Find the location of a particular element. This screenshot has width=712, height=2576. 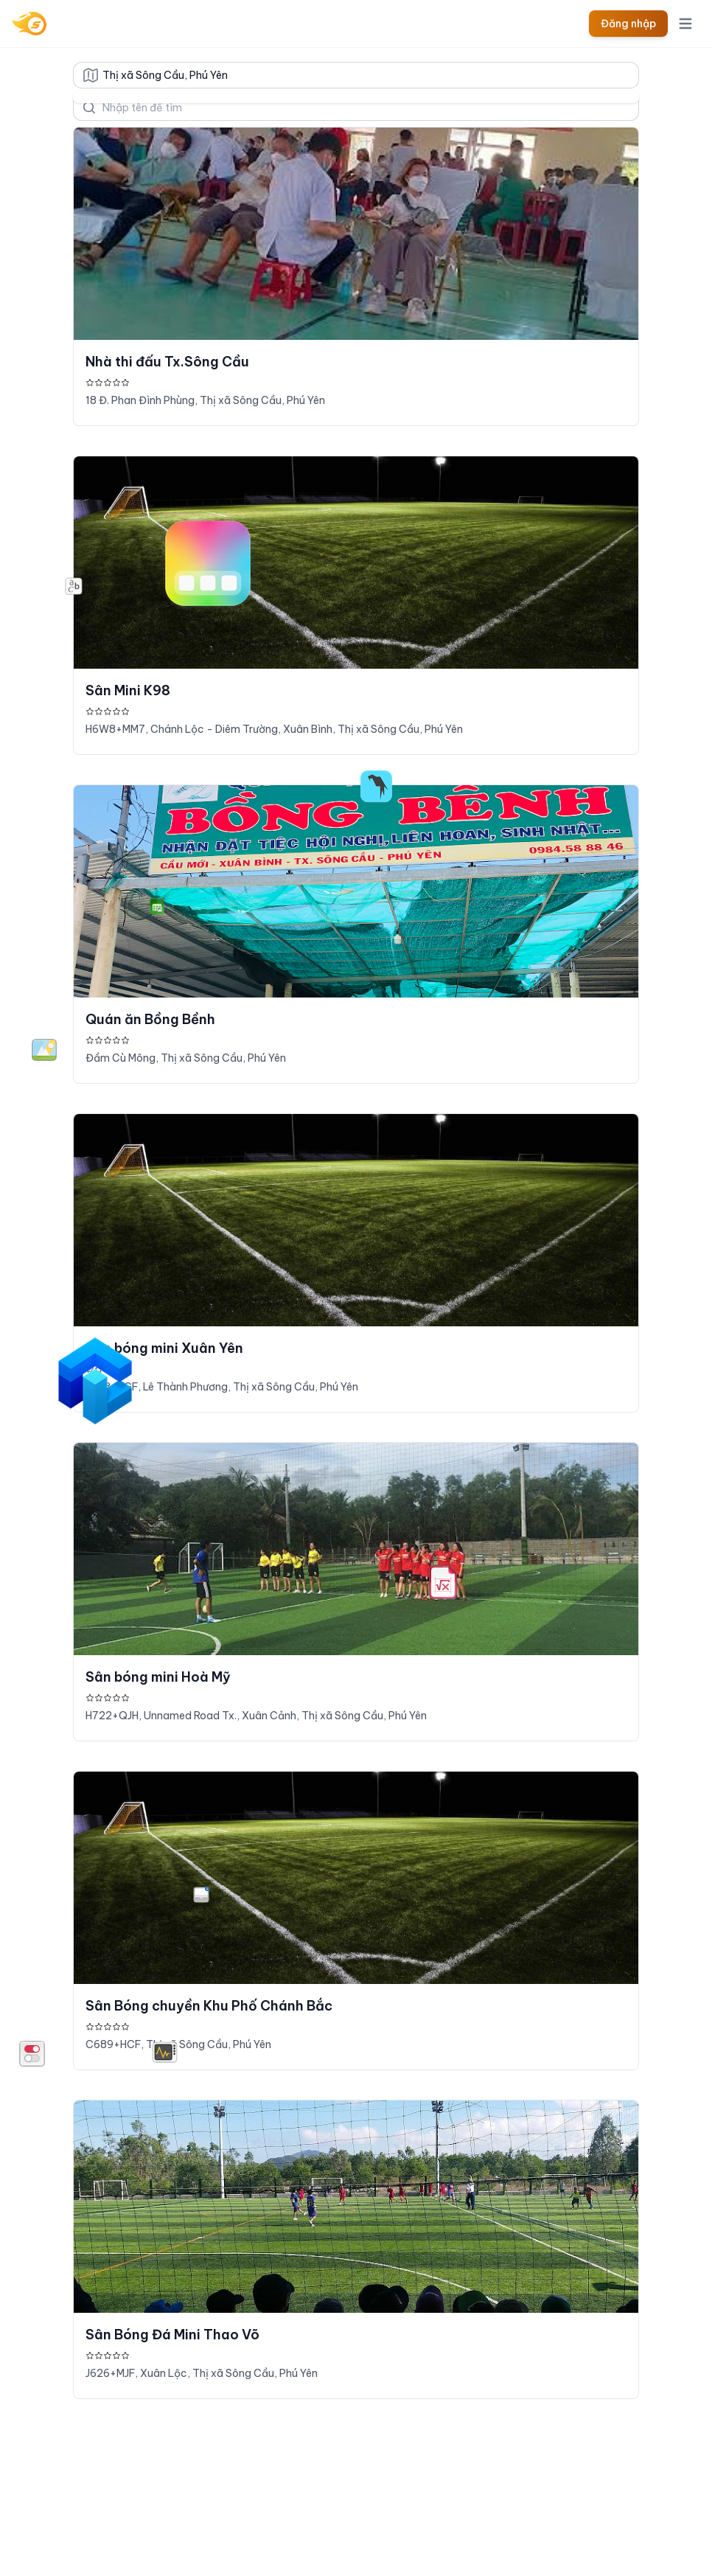

launch the Parrot OS application is located at coordinates (376, 786).